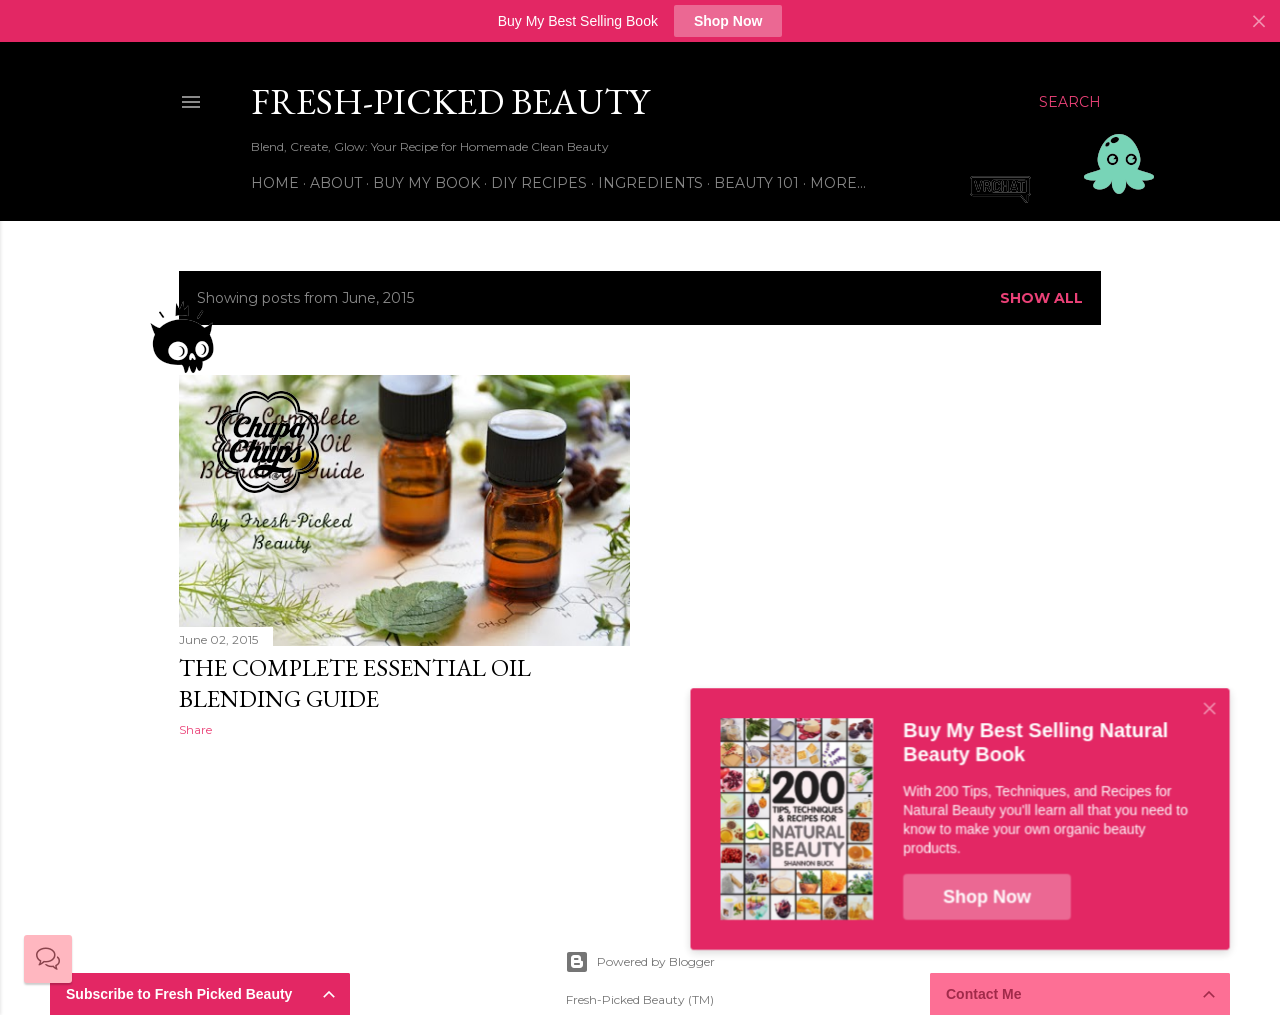 Image resolution: width=1280 pixels, height=1015 pixels. Describe the element at coordinates (1119, 164) in the screenshot. I see `chainguard company logo` at that location.